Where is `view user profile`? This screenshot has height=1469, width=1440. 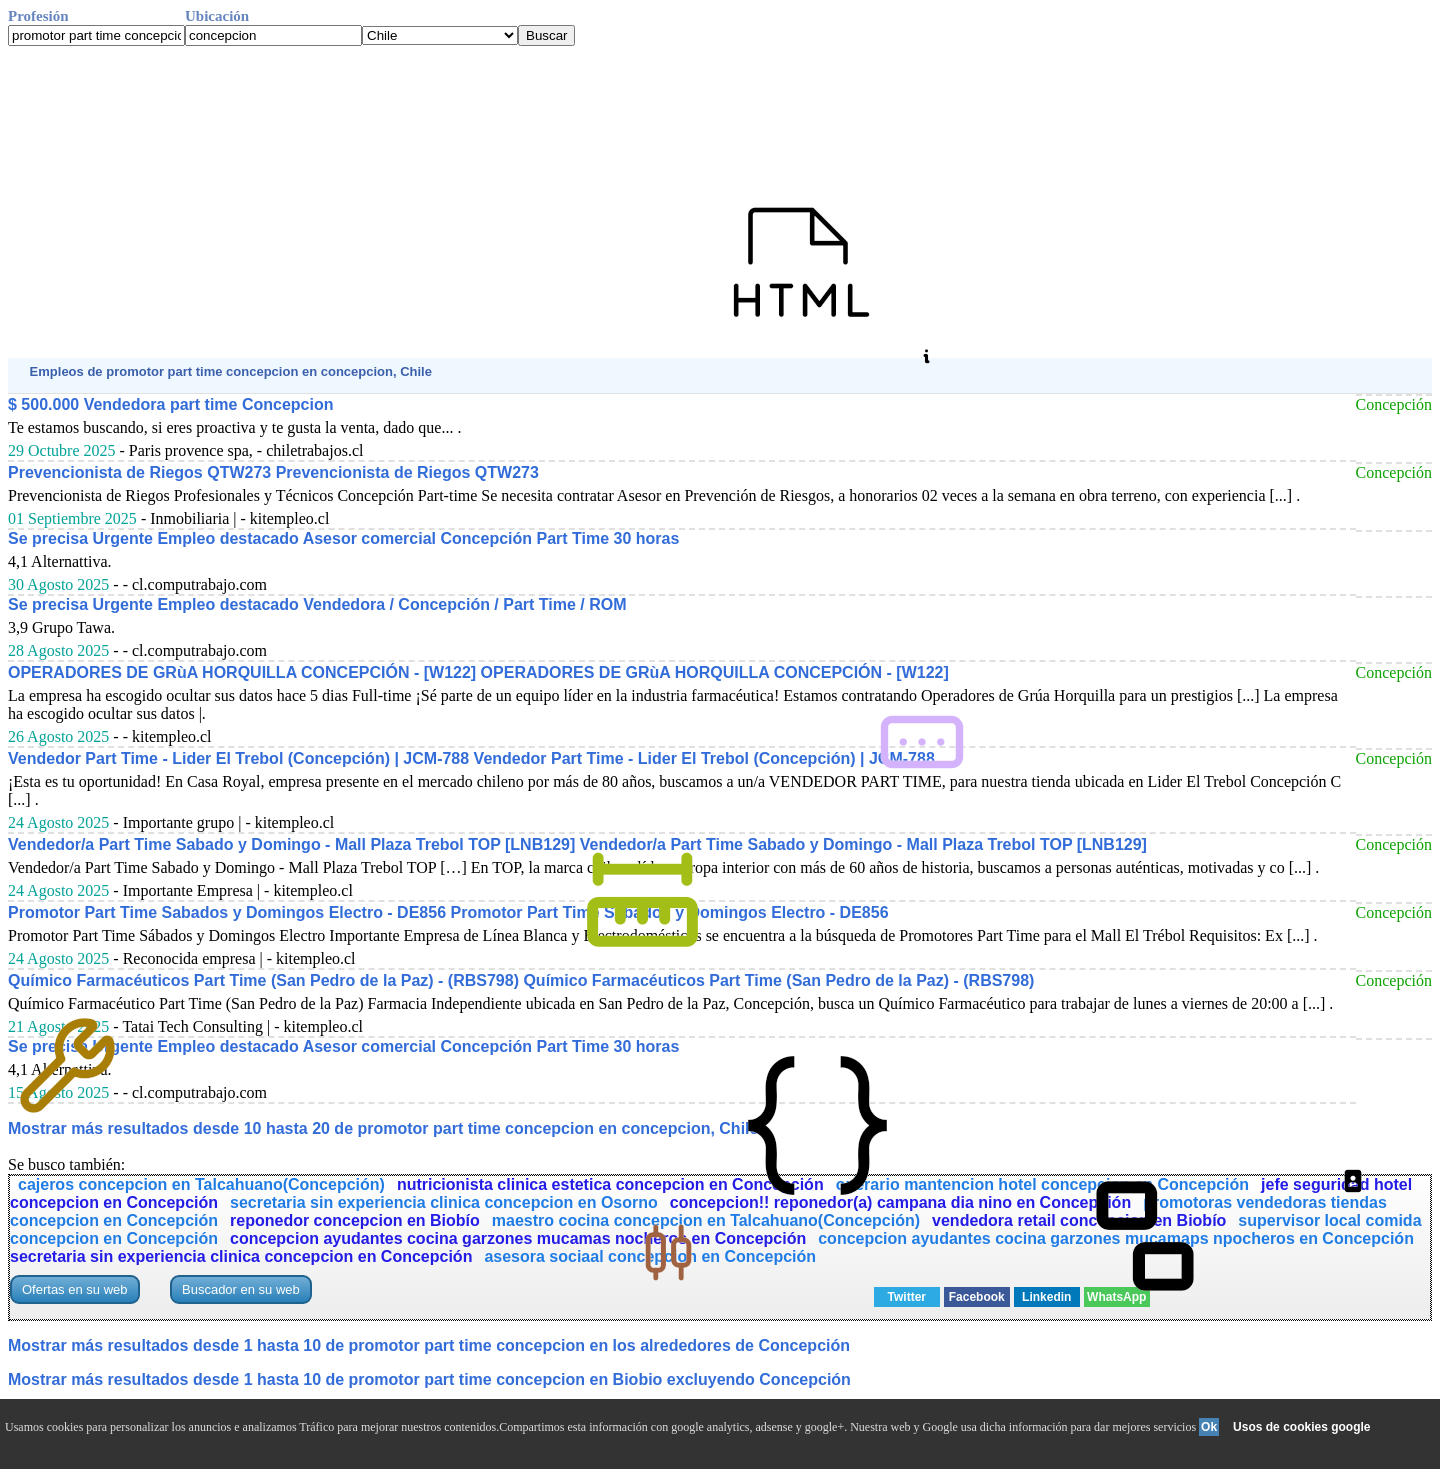
view user profile is located at coordinates (1353, 1181).